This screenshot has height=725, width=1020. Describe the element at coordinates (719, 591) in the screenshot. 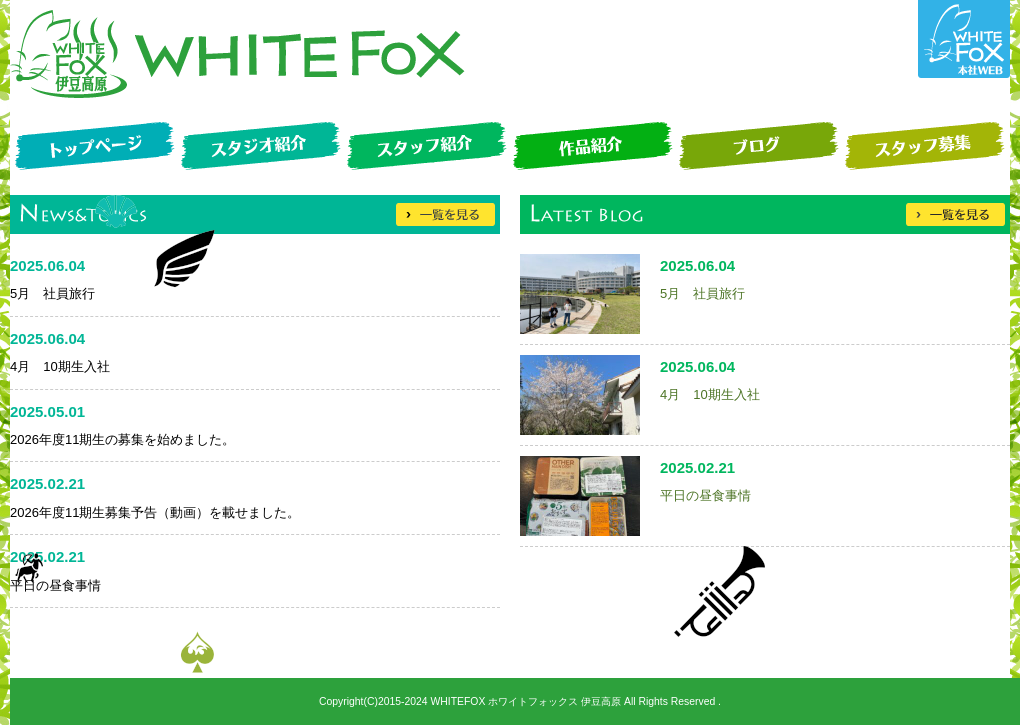

I see `play sound or audio notification` at that location.